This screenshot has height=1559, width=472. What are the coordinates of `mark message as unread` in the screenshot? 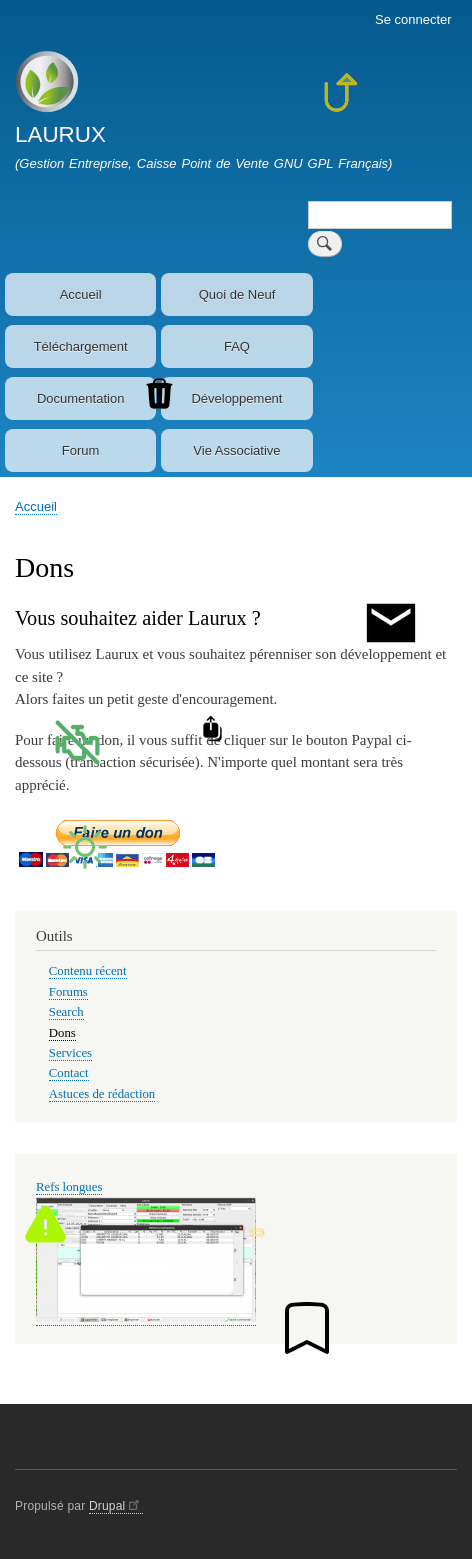 It's located at (391, 623).